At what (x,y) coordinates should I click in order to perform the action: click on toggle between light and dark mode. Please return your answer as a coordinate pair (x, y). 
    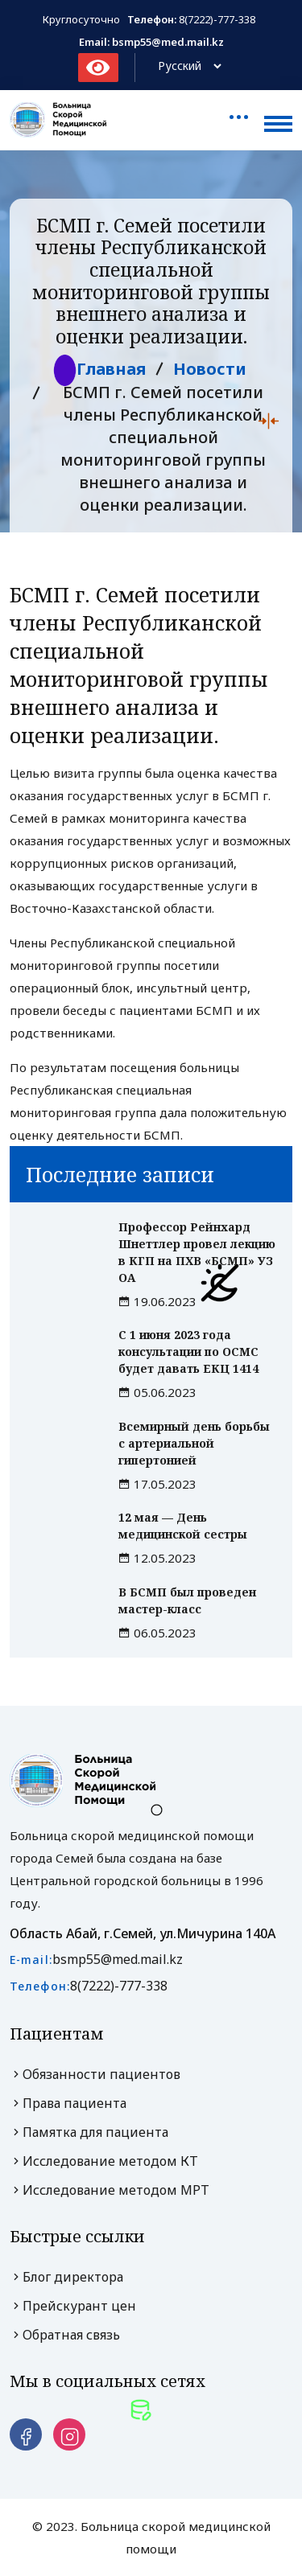
    Looking at the image, I should click on (220, 1283).